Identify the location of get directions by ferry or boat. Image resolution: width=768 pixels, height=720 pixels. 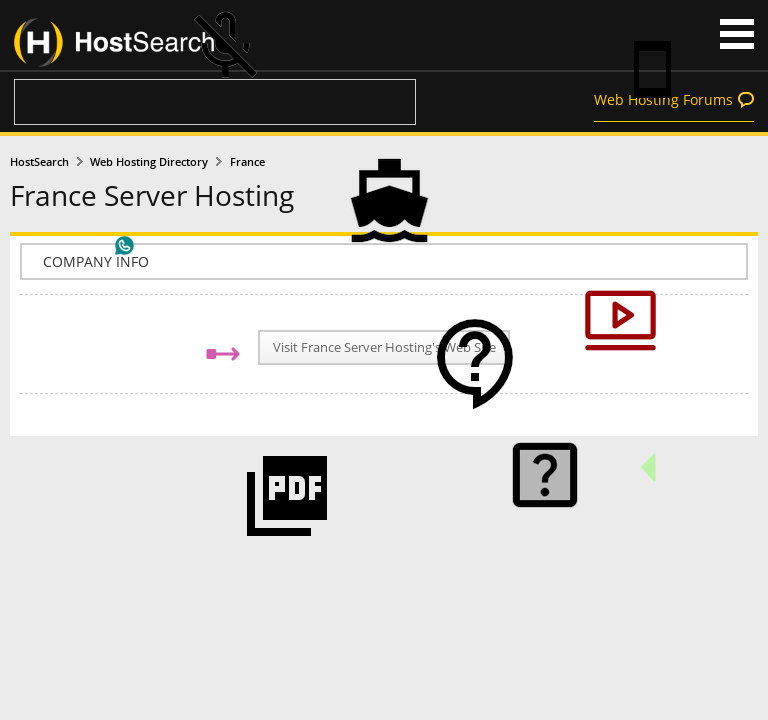
(389, 200).